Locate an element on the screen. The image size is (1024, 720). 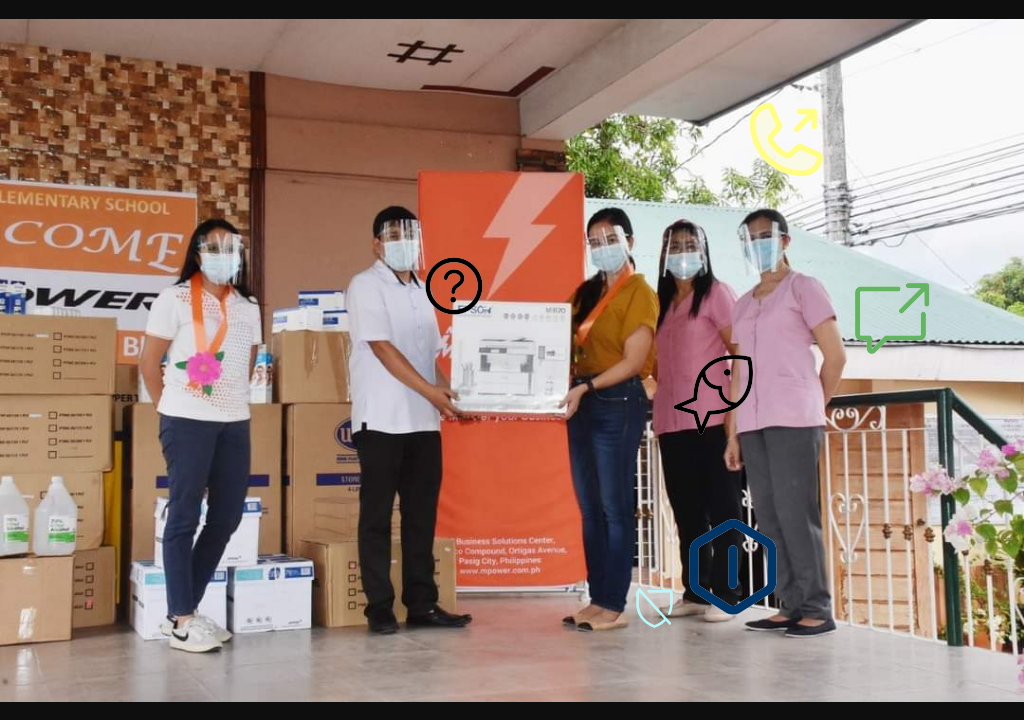
access help or support information is located at coordinates (454, 286).